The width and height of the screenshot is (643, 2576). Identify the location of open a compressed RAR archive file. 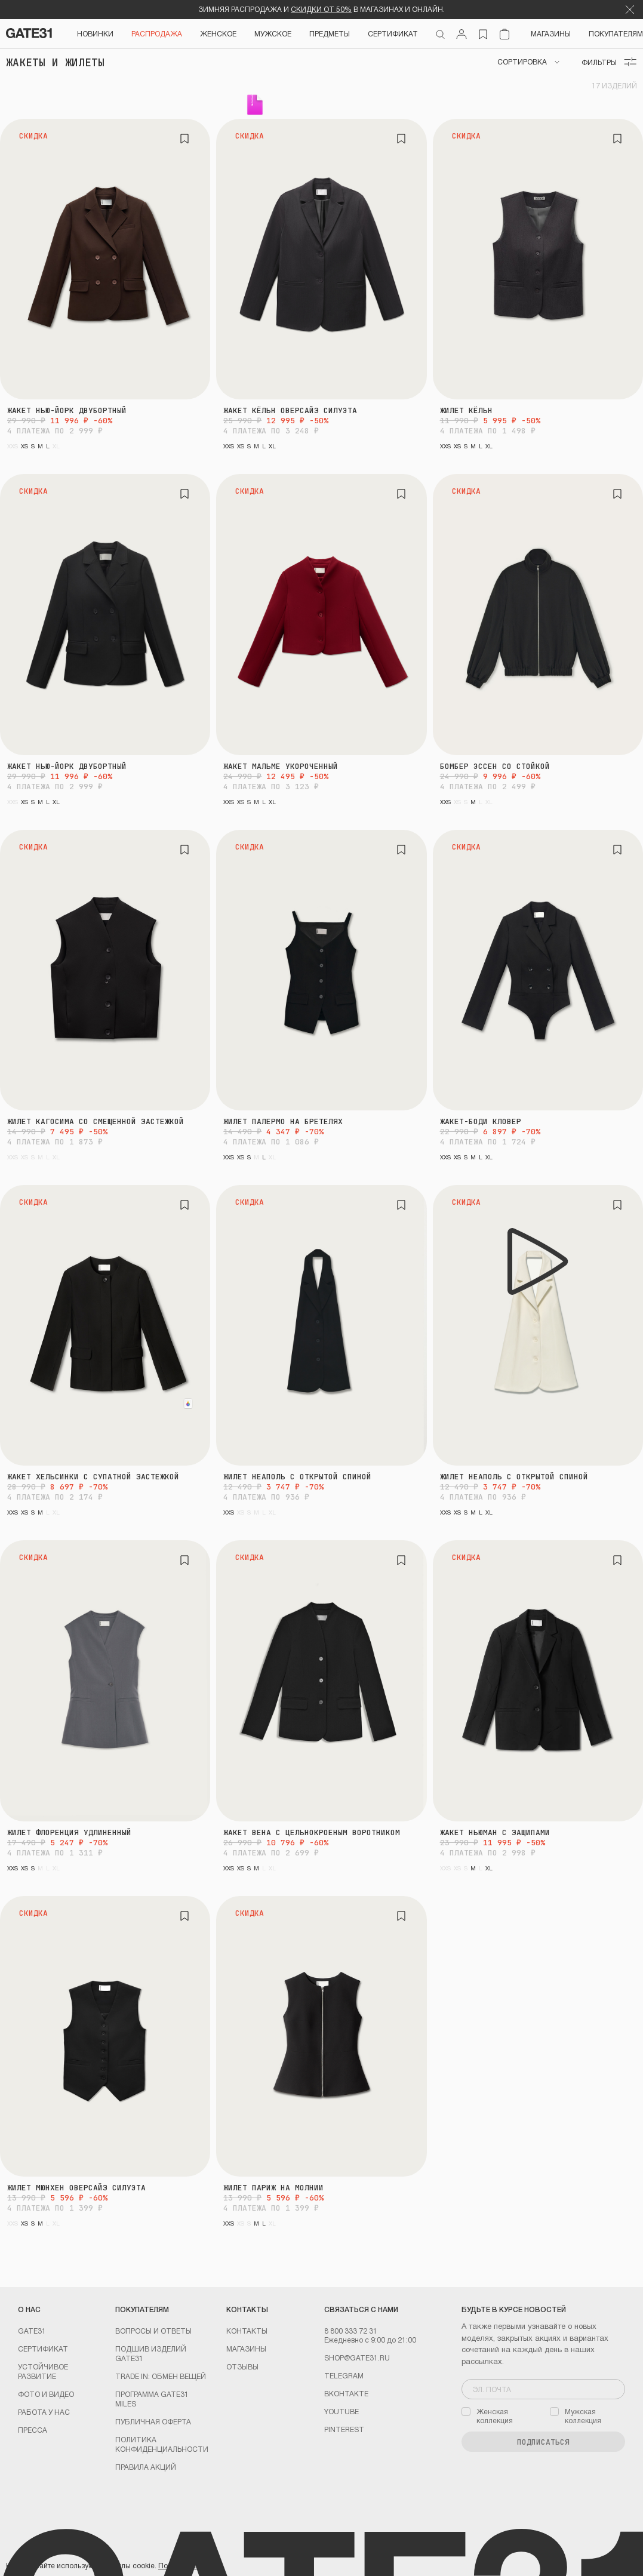
(255, 105).